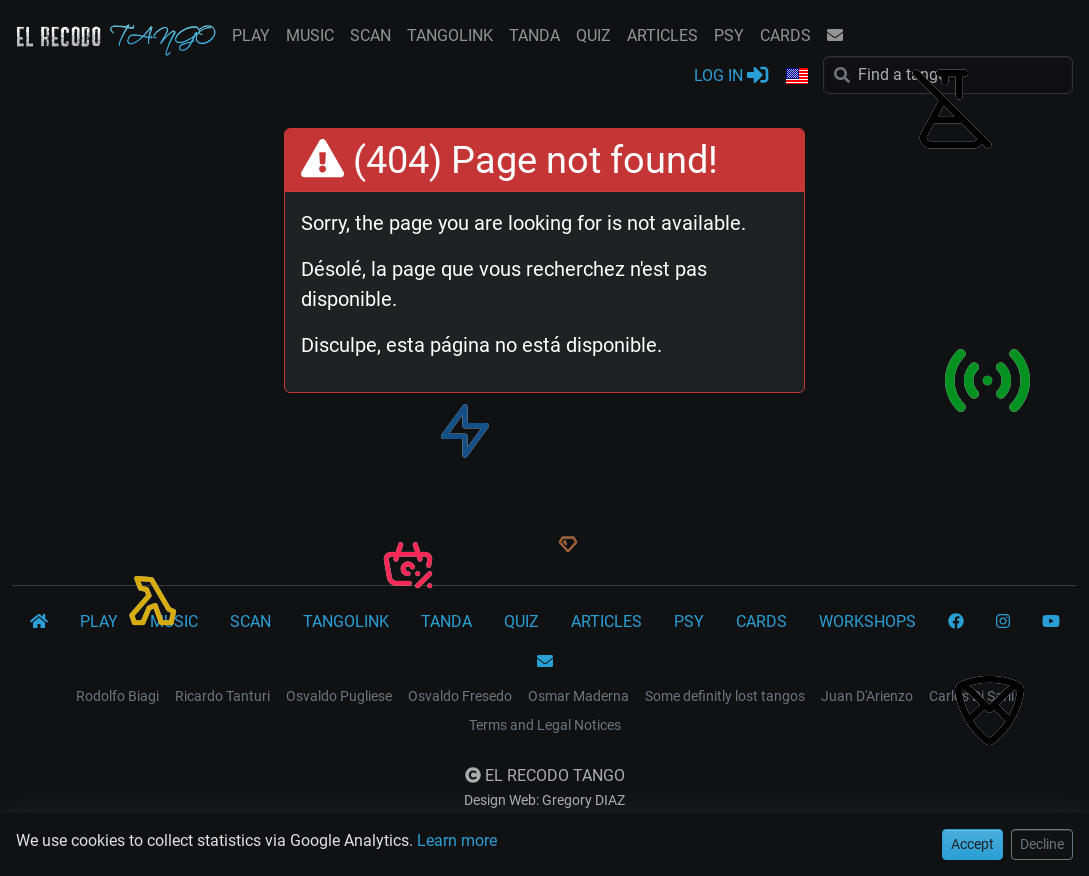  What do you see at coordinates (408, 564) in the screenshot?
I see `view discounted items in your basket` at bounding box center [408, 564].